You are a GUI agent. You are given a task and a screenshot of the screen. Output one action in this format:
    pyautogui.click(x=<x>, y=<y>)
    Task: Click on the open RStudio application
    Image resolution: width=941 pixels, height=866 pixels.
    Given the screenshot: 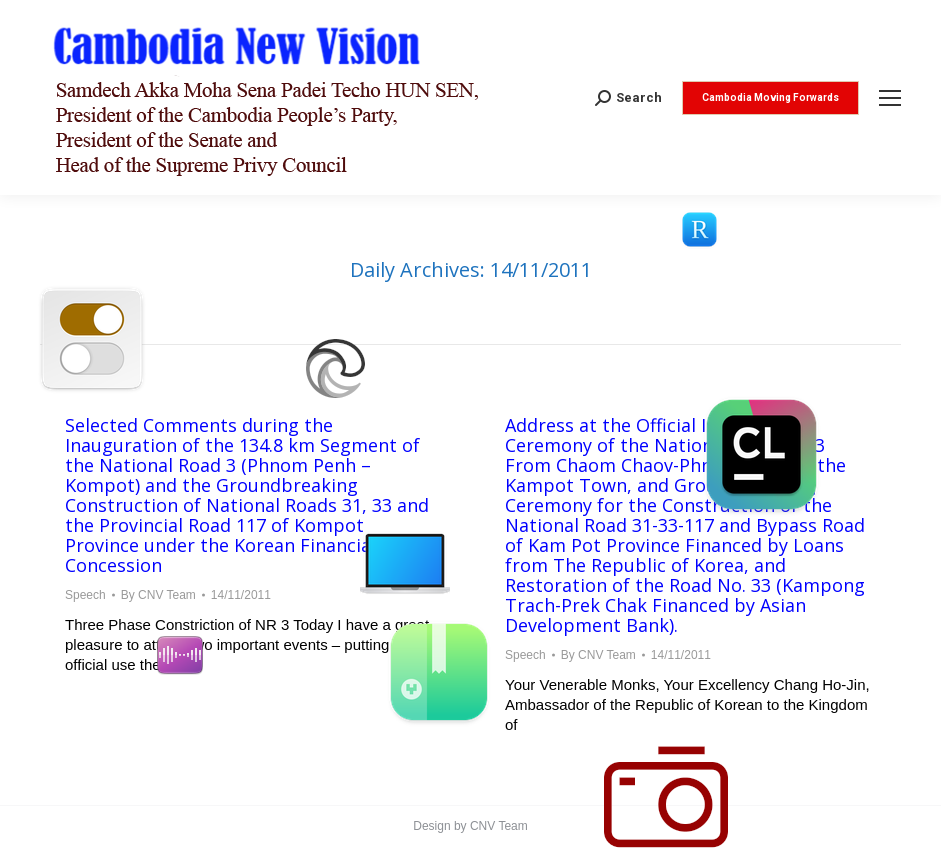 What is the action you would take?
    pyautogui.click(x=699, y=229)
    